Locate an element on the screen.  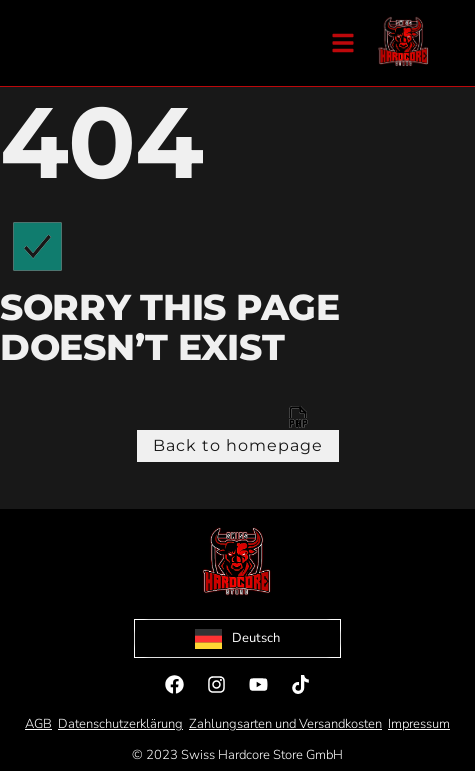
indicates a PHP file type is located at coordinates (298, 417).